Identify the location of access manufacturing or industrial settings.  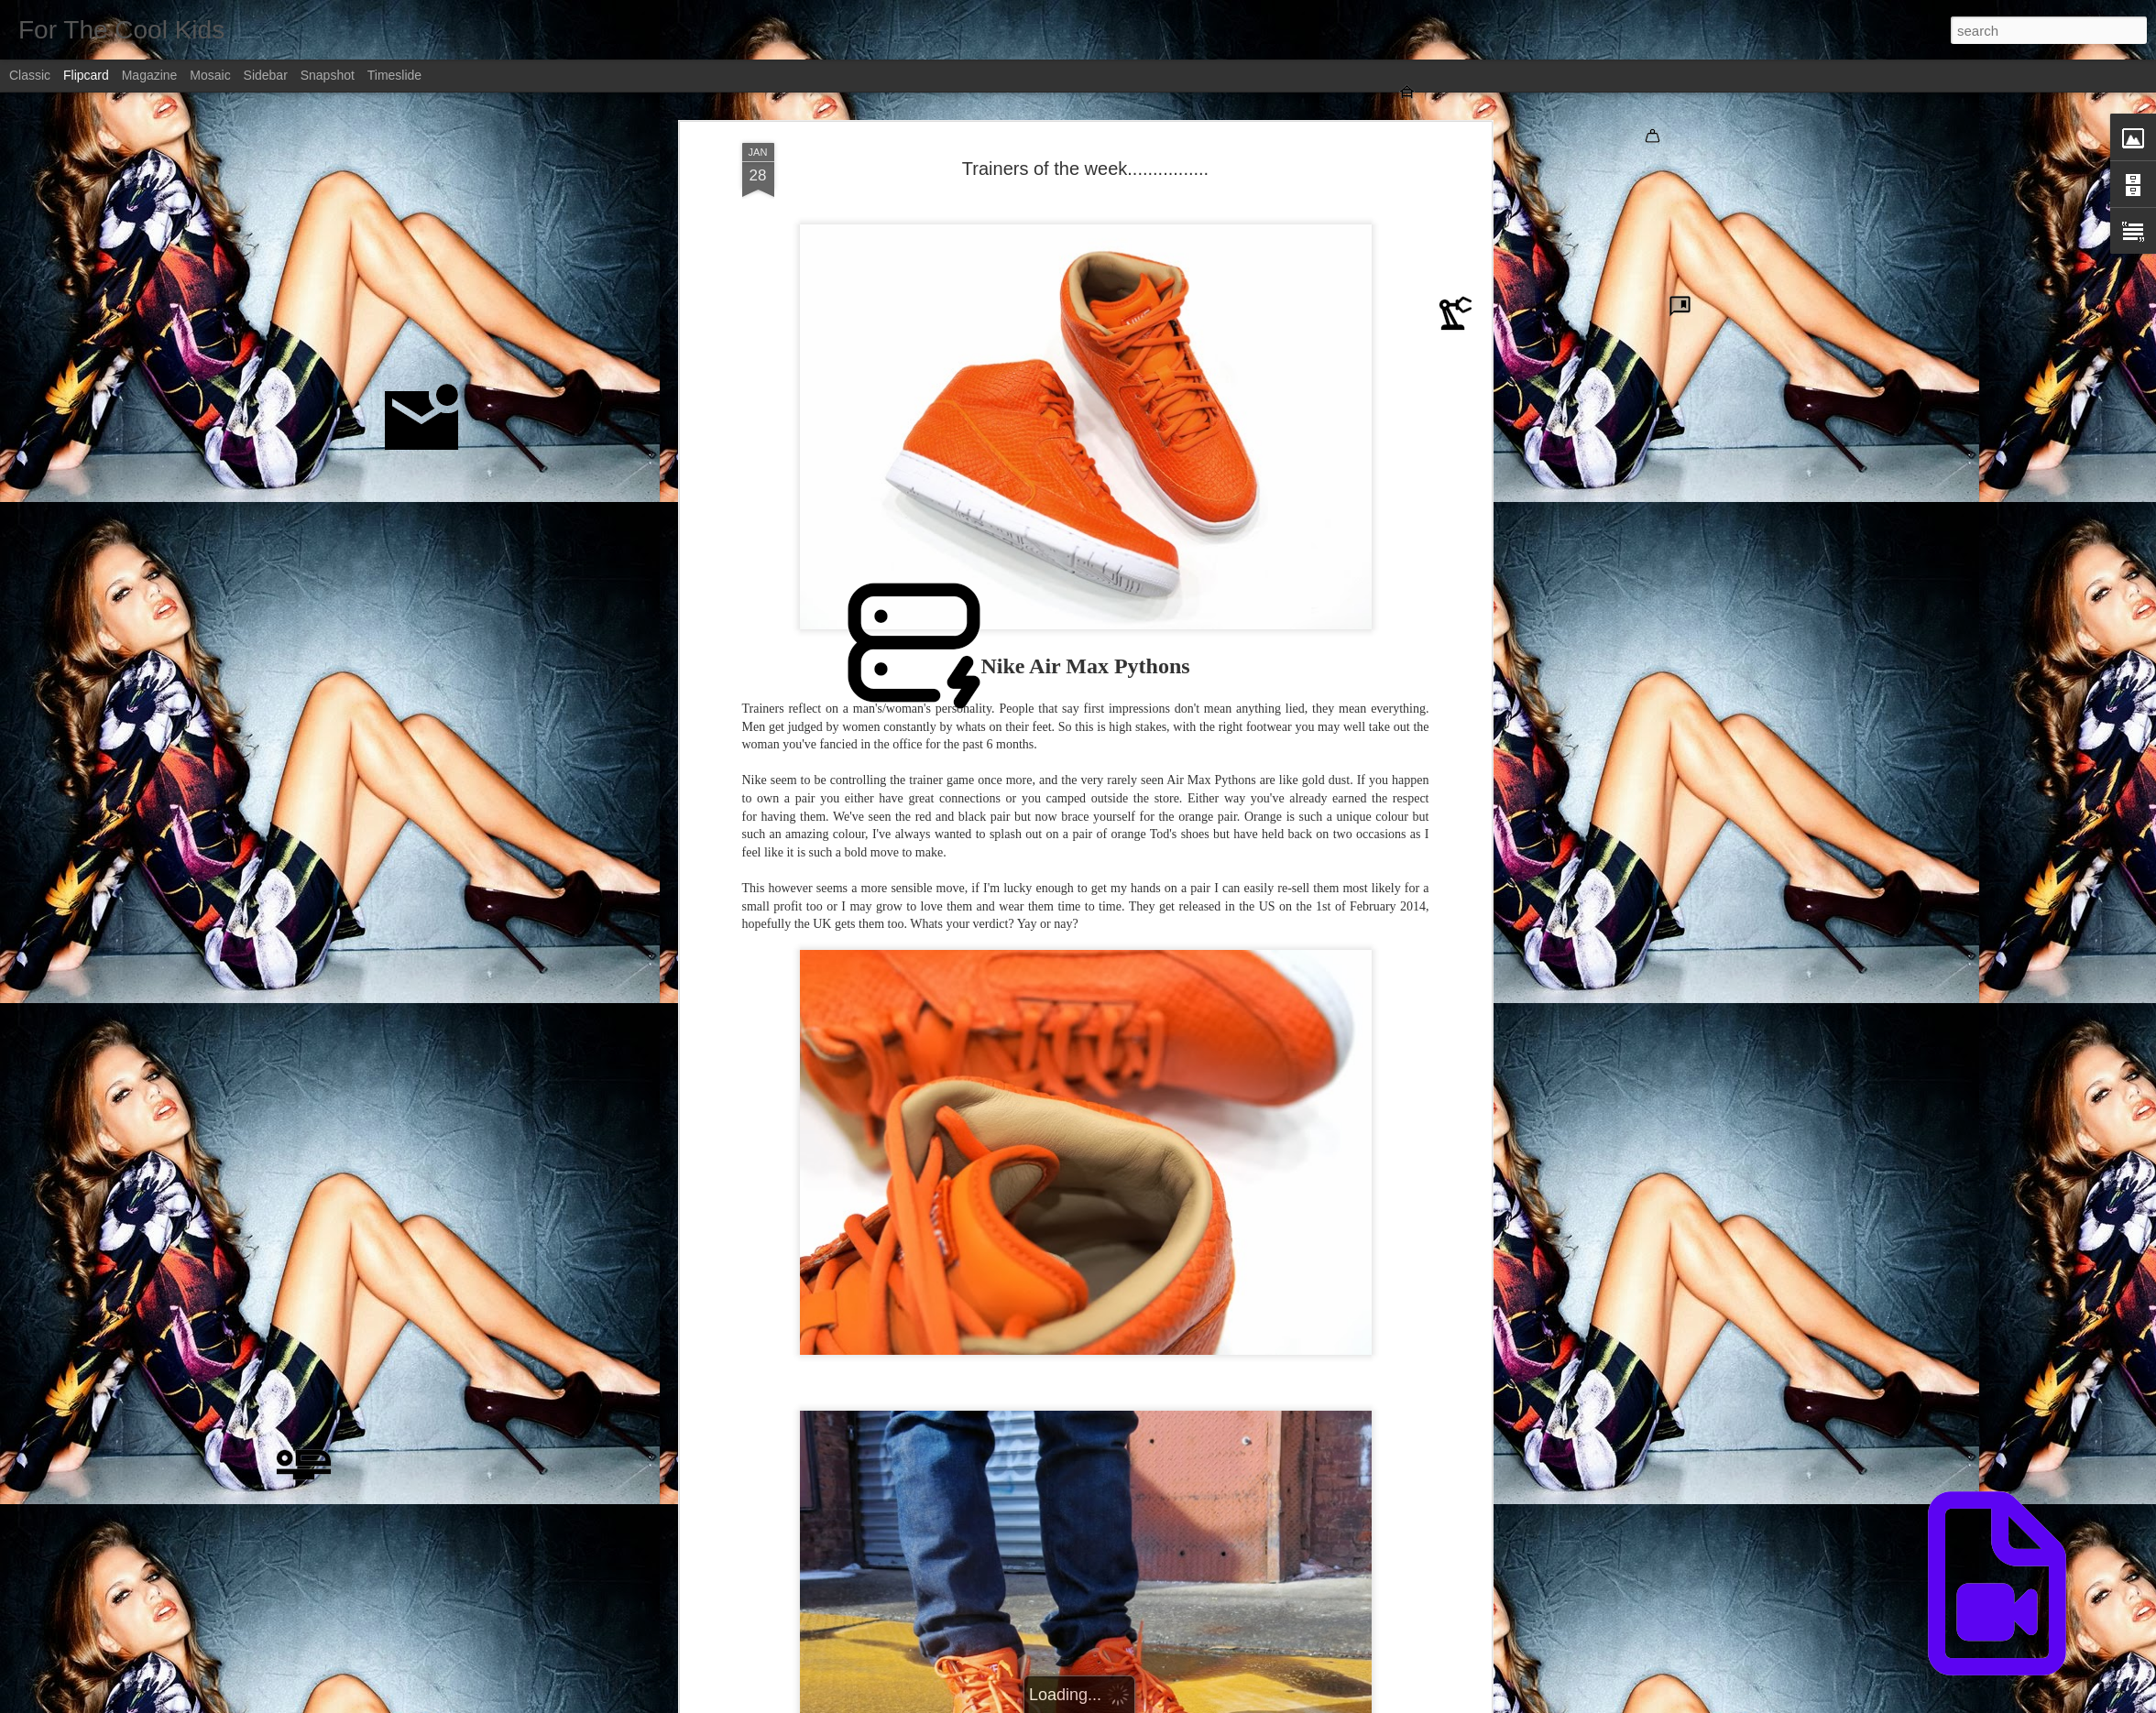
(1455, 313).